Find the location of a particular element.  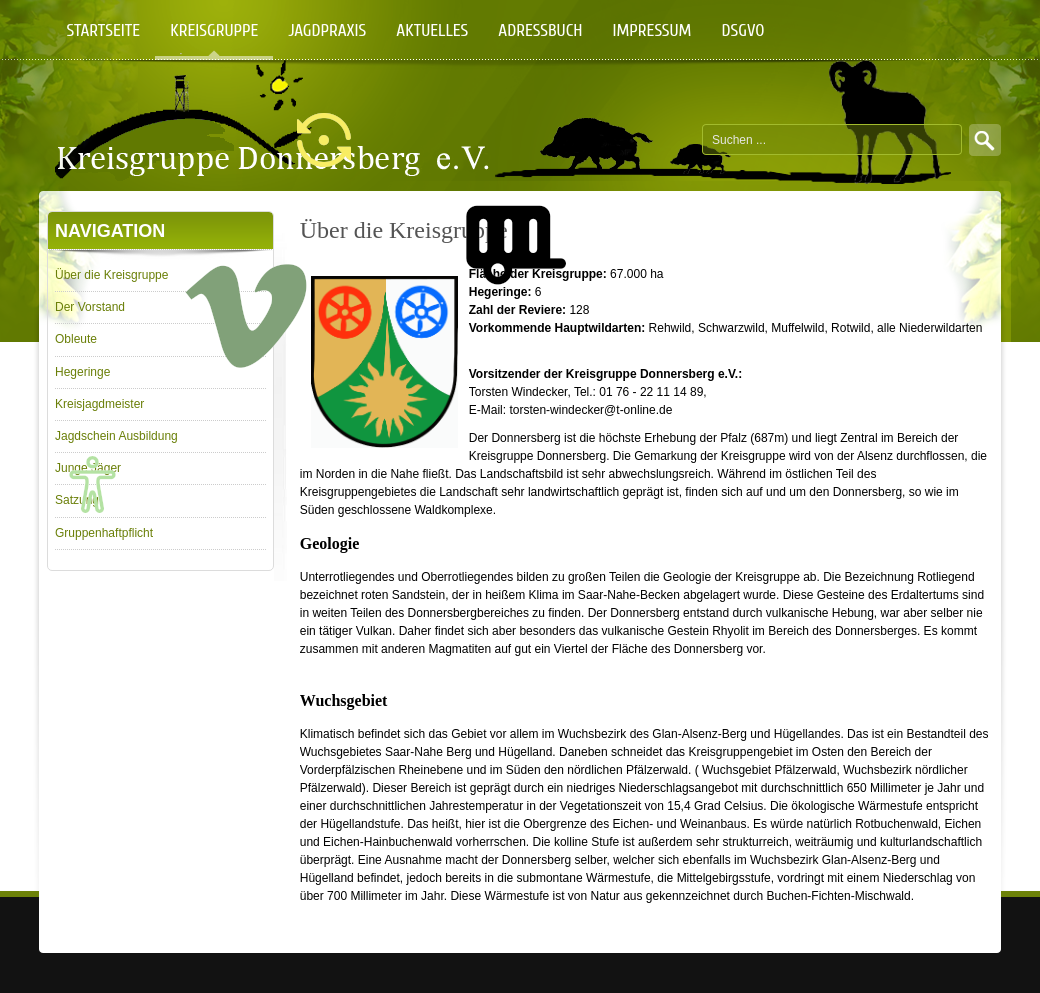

view trailer or towing equipment options is located at coordinates (513, 242).